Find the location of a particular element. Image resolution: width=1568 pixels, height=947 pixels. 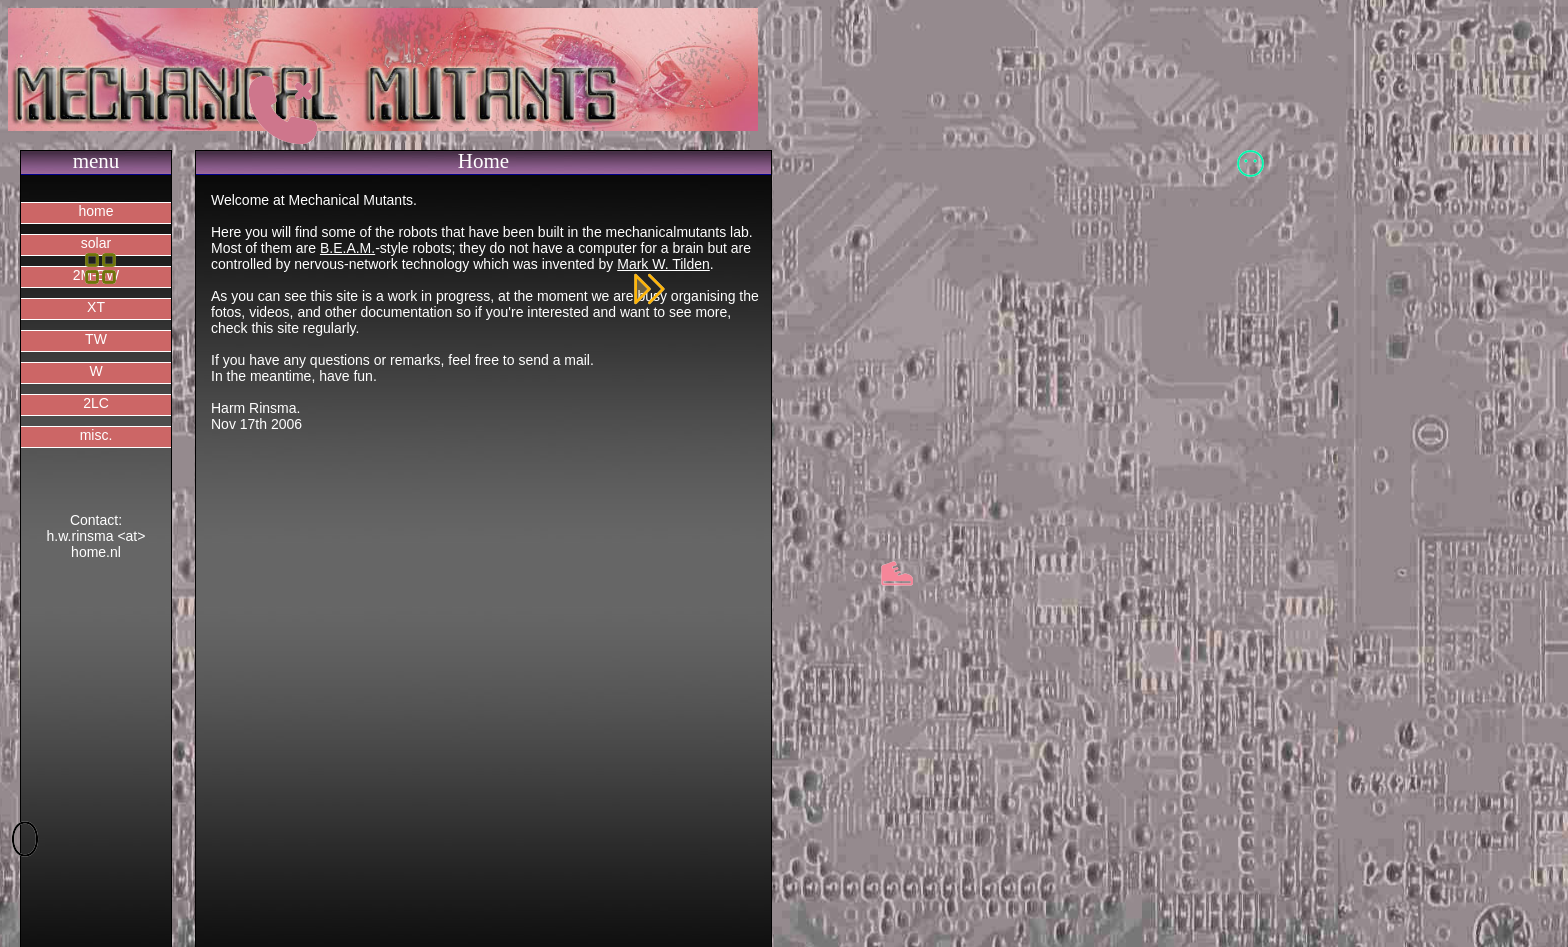

indicates zero items or empty count is located at coordinates (25, 839).